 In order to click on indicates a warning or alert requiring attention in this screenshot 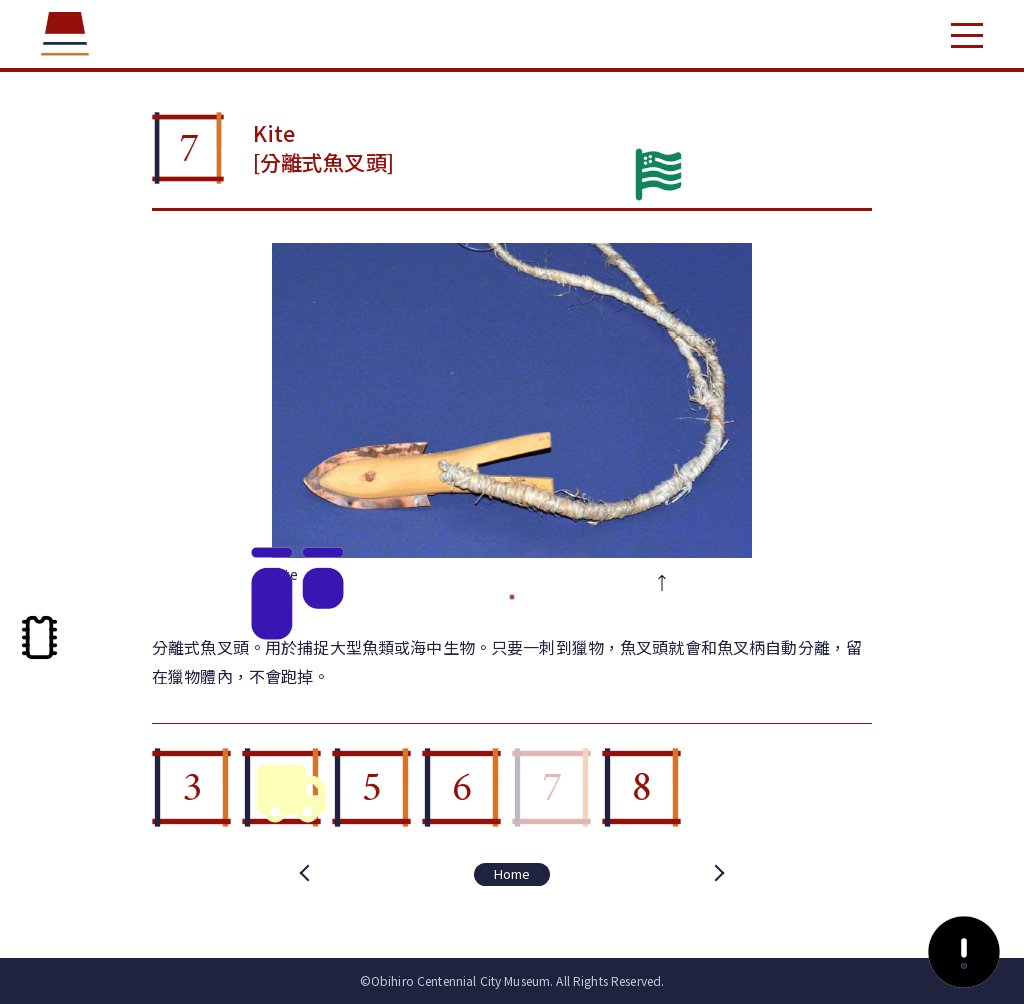, I will do `click(964, 952)`.